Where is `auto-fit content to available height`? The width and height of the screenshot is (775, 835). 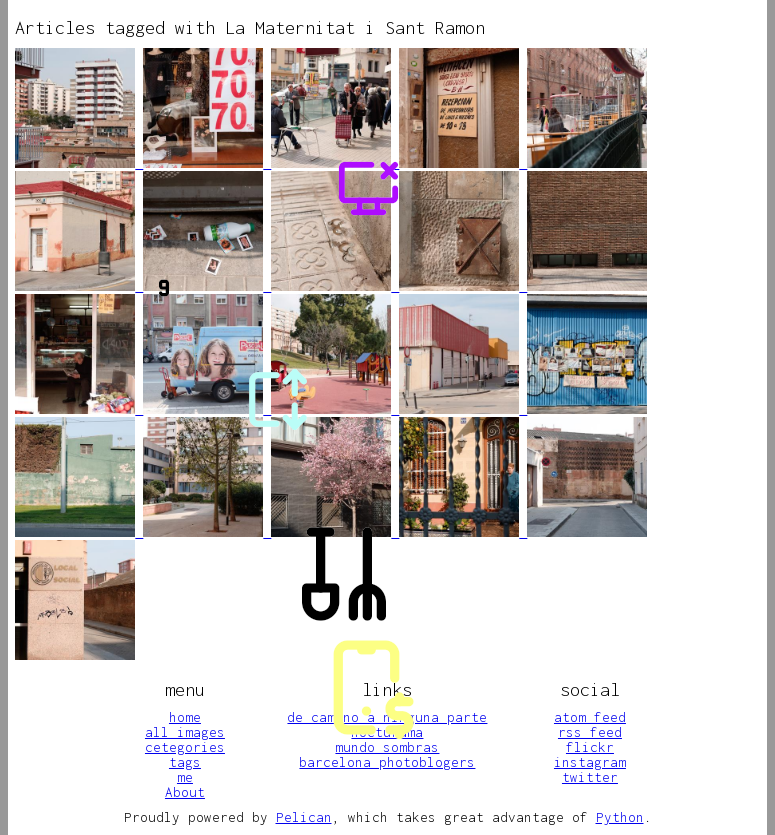
auto-fit content to available height is located at coordinates (276, 399).